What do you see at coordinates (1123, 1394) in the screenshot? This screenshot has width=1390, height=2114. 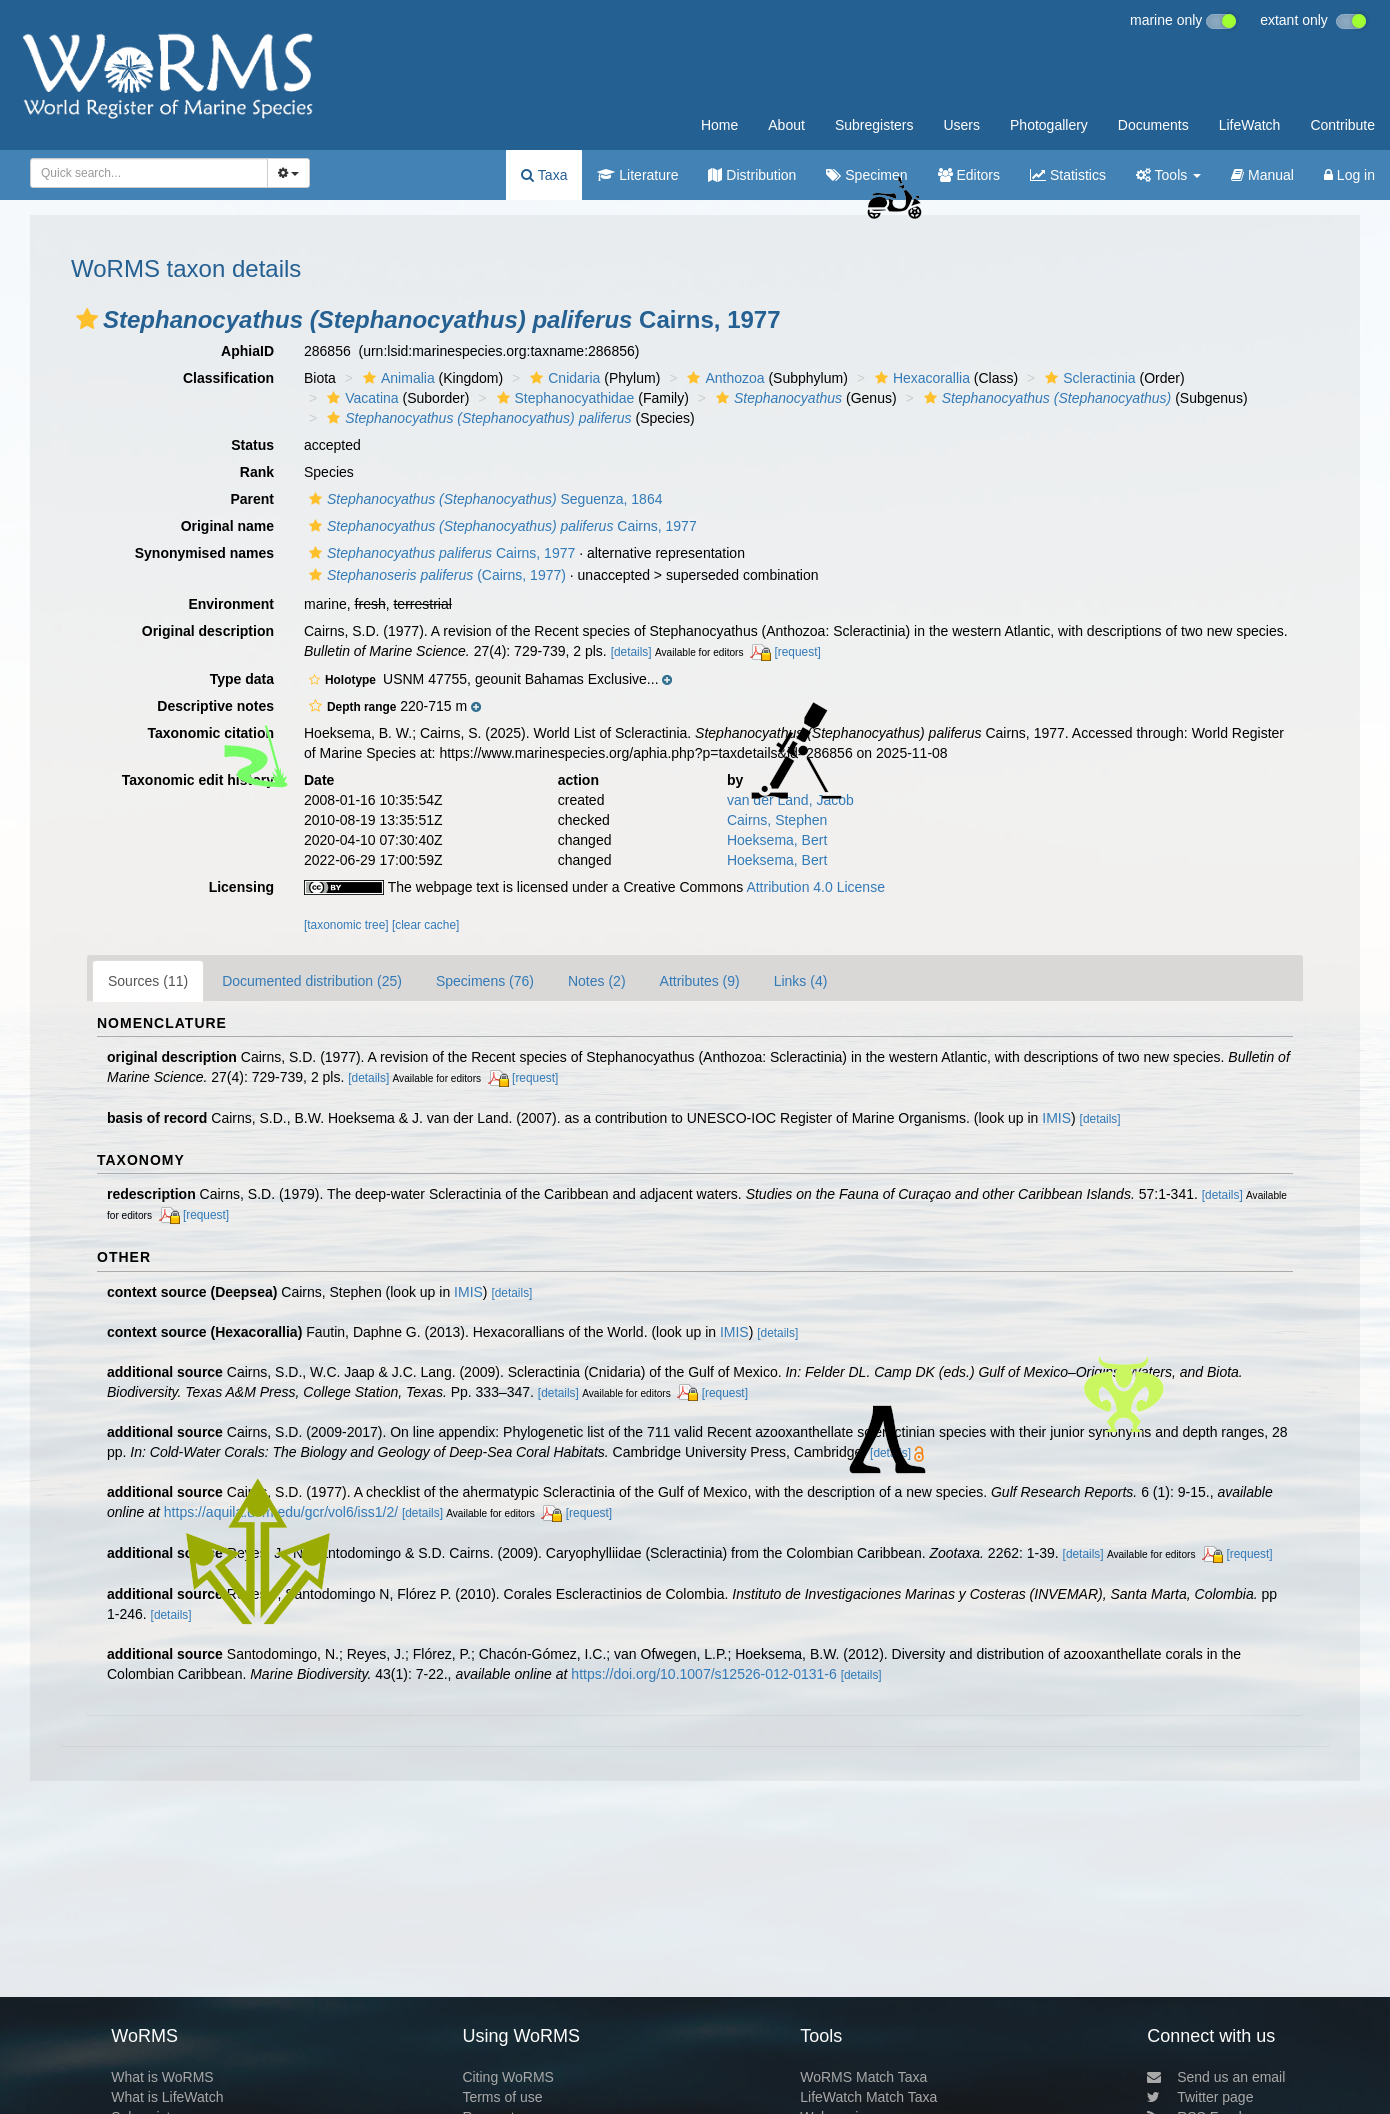 I see `select minotaur character or enemy type` at bounding box center [1123, 1394].